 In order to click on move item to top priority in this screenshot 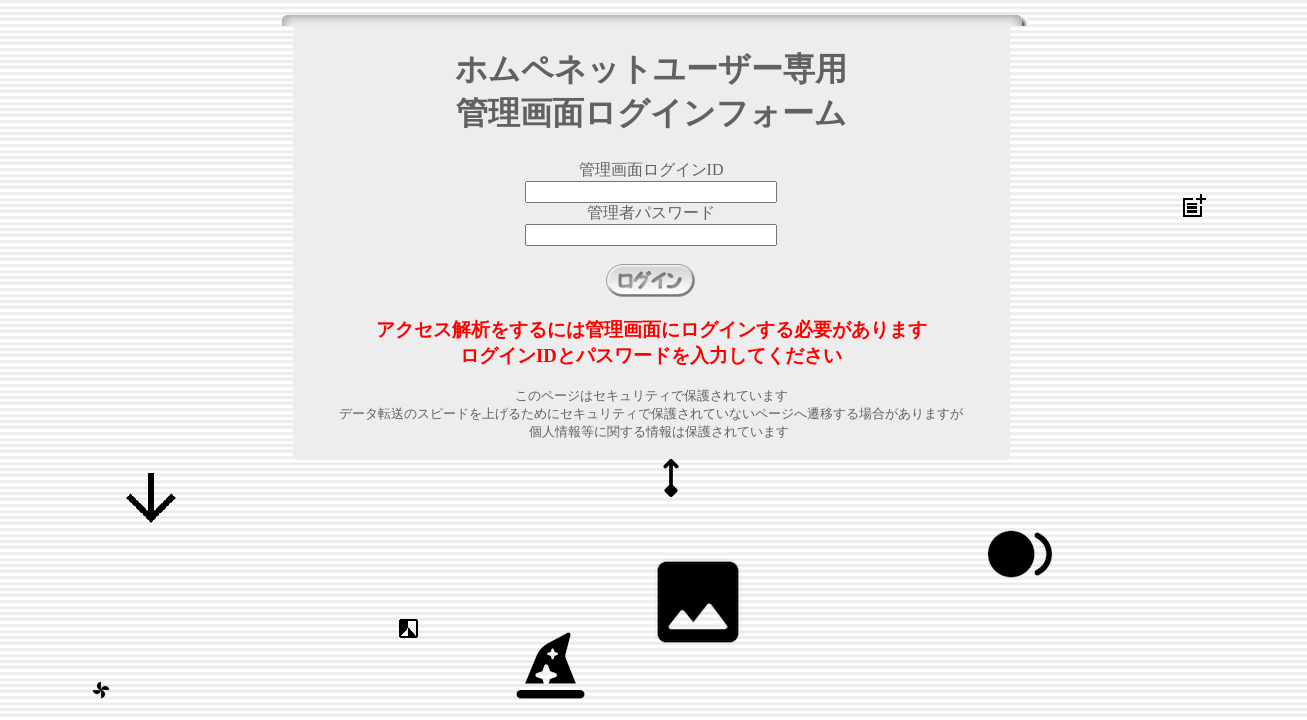, I will do `click(671, 478)`.